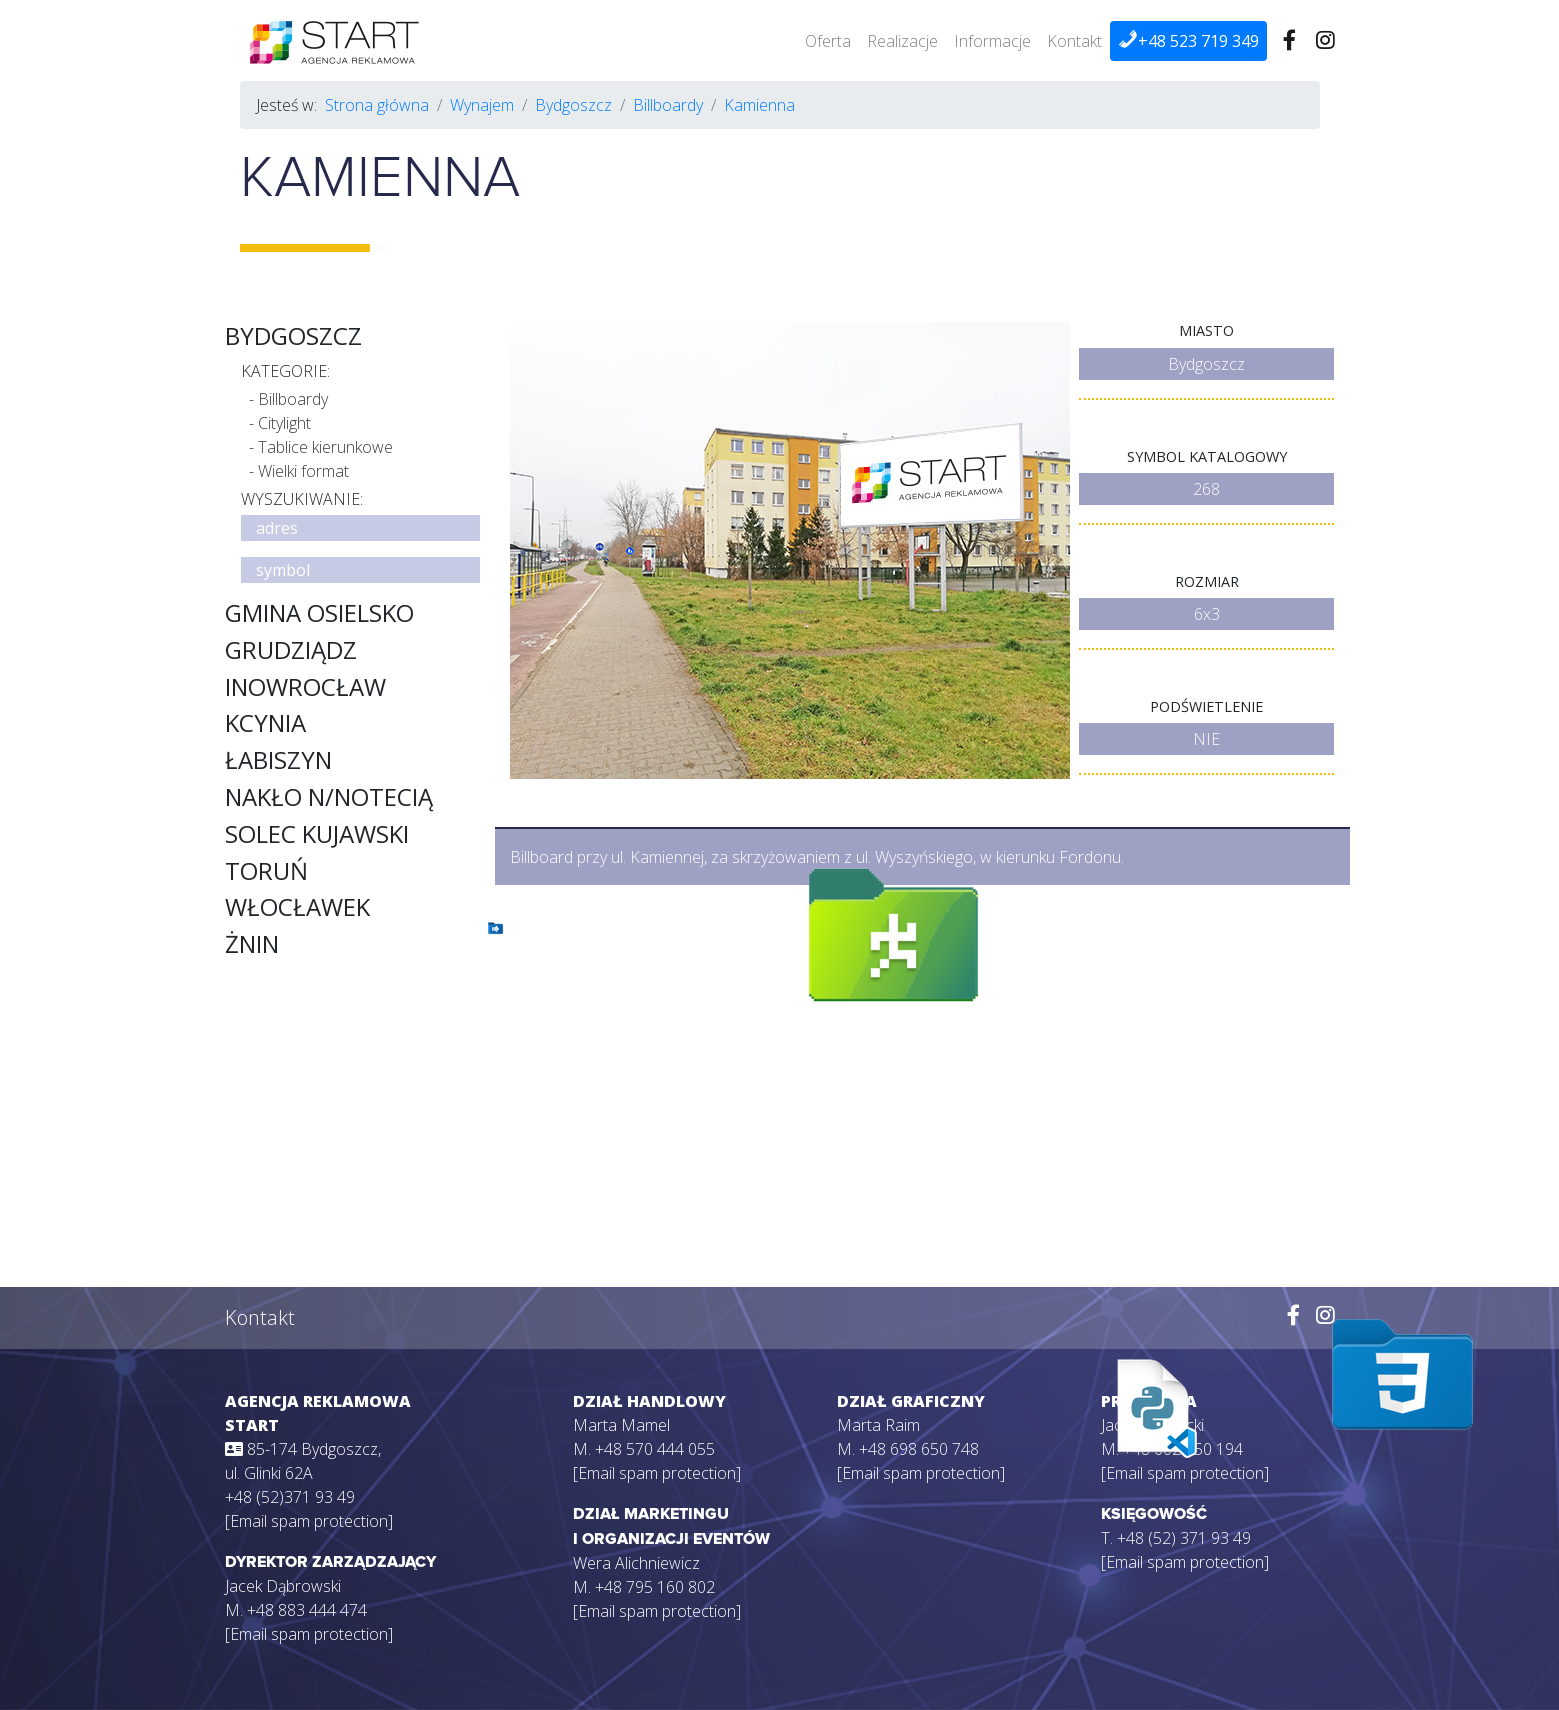 The height and width of the screenshot is (1710, 1559). I want to click on open a python file in visual studio code, so click(1153, 1408).